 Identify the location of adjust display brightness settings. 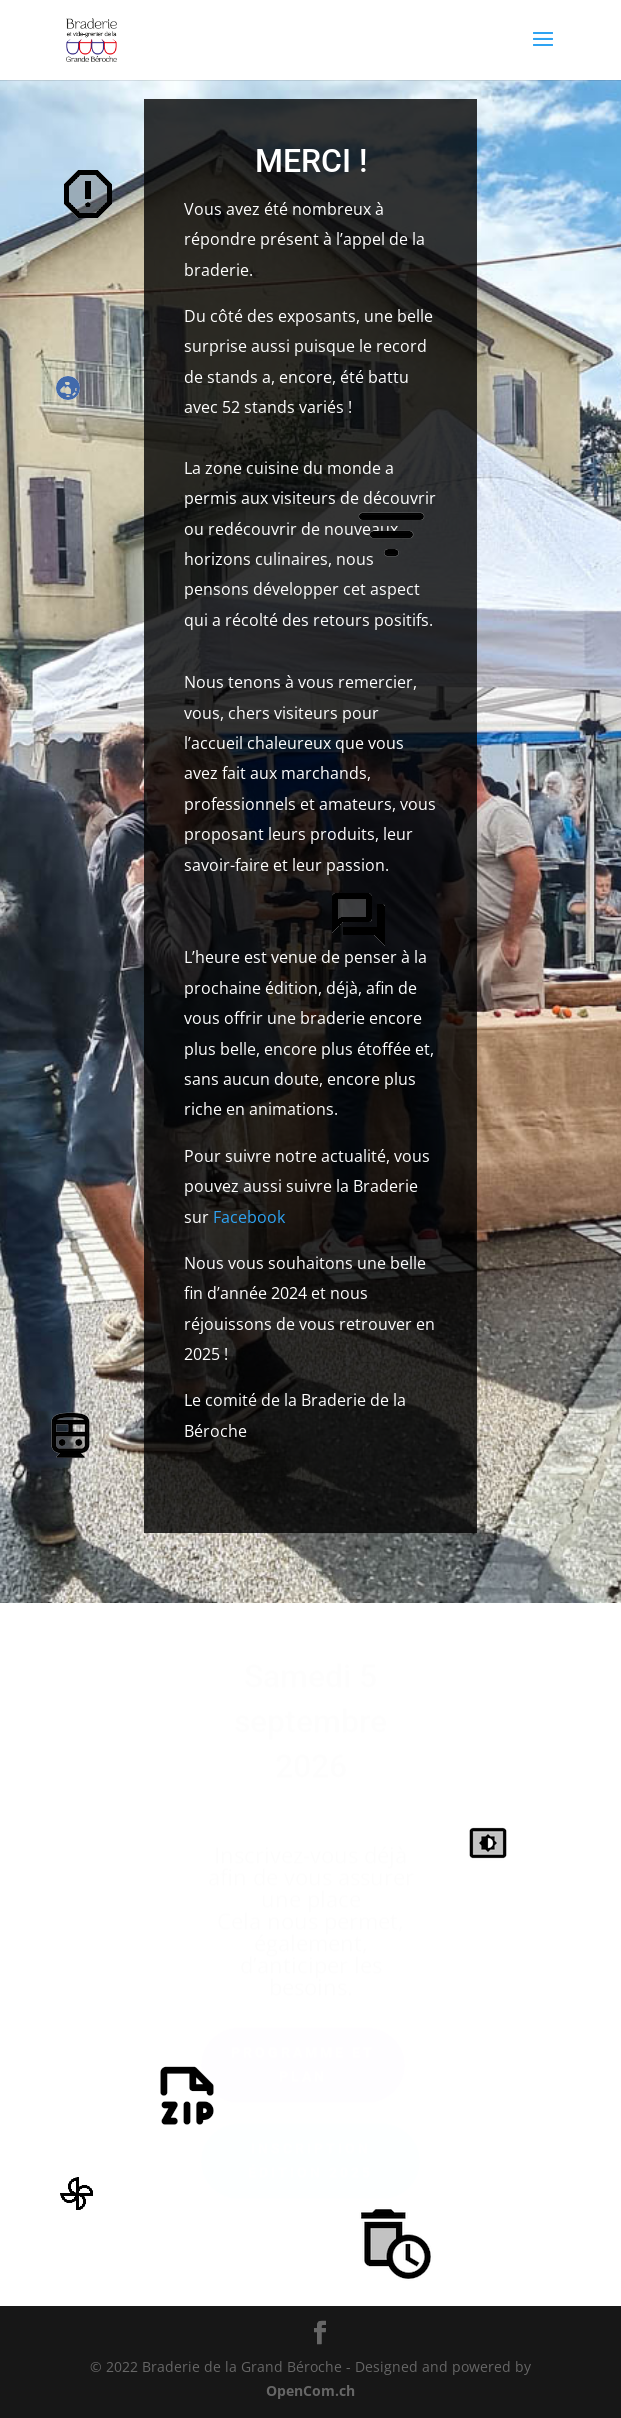
(488, 1843).